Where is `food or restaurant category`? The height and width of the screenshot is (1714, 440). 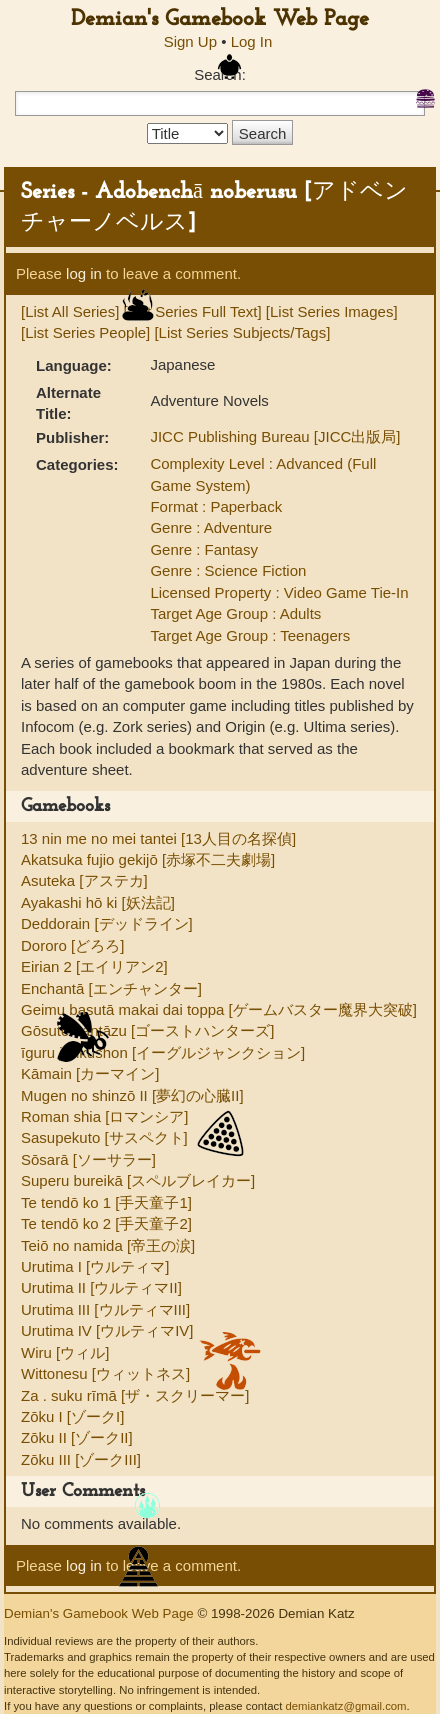 food or restaurant category is located at coordinates (425, 98).